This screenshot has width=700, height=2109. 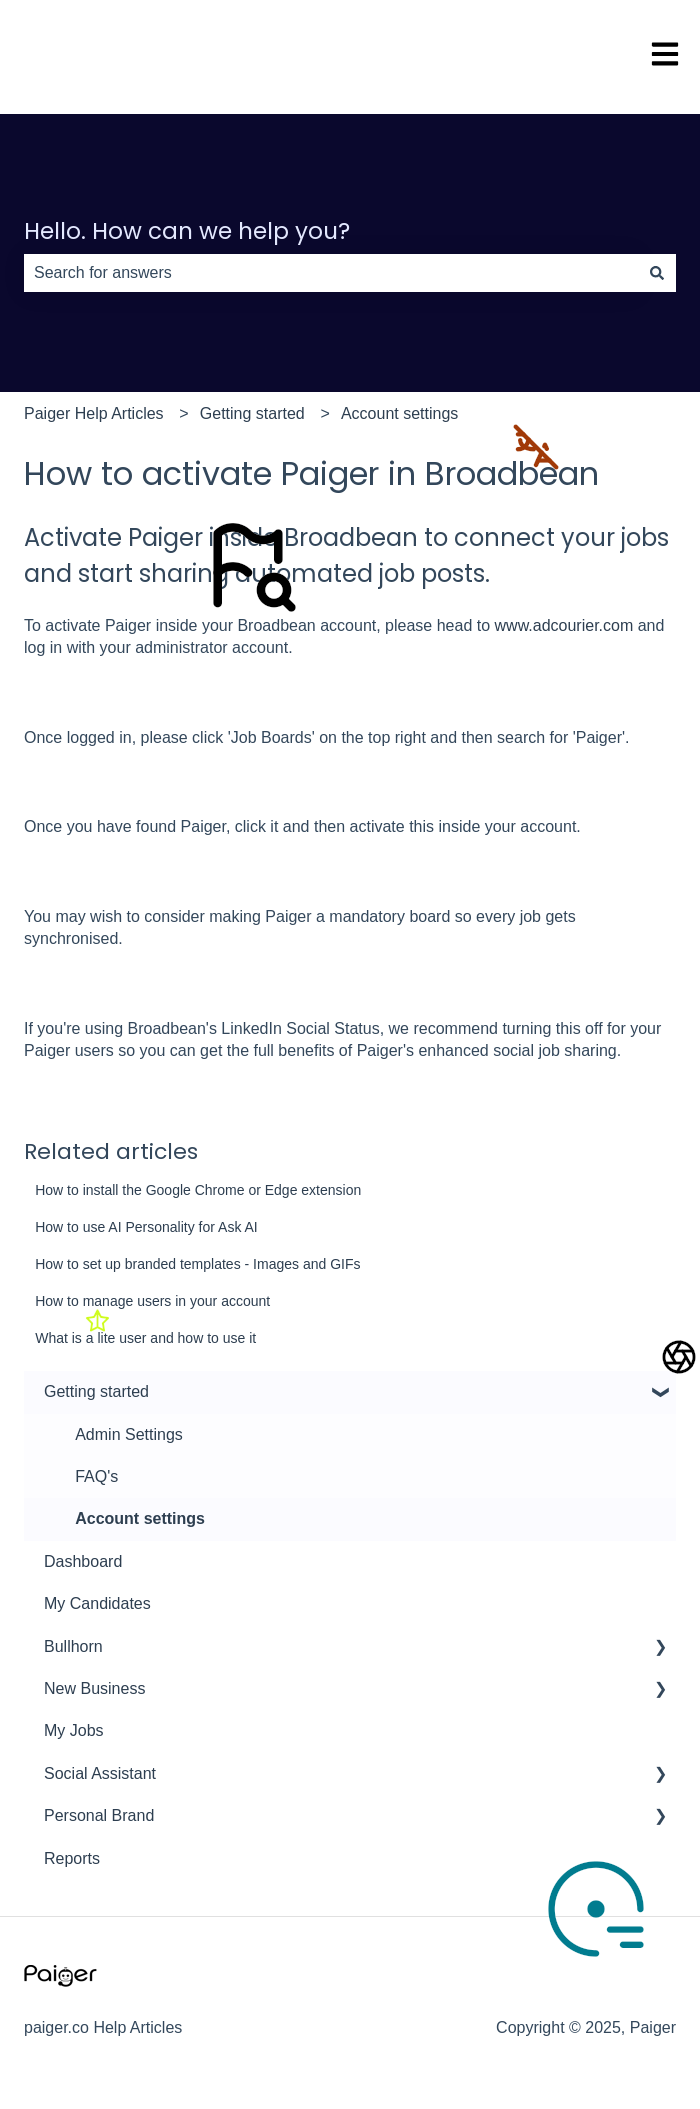 I want to click on view issue tracking history, so click(x=596, y=1909).